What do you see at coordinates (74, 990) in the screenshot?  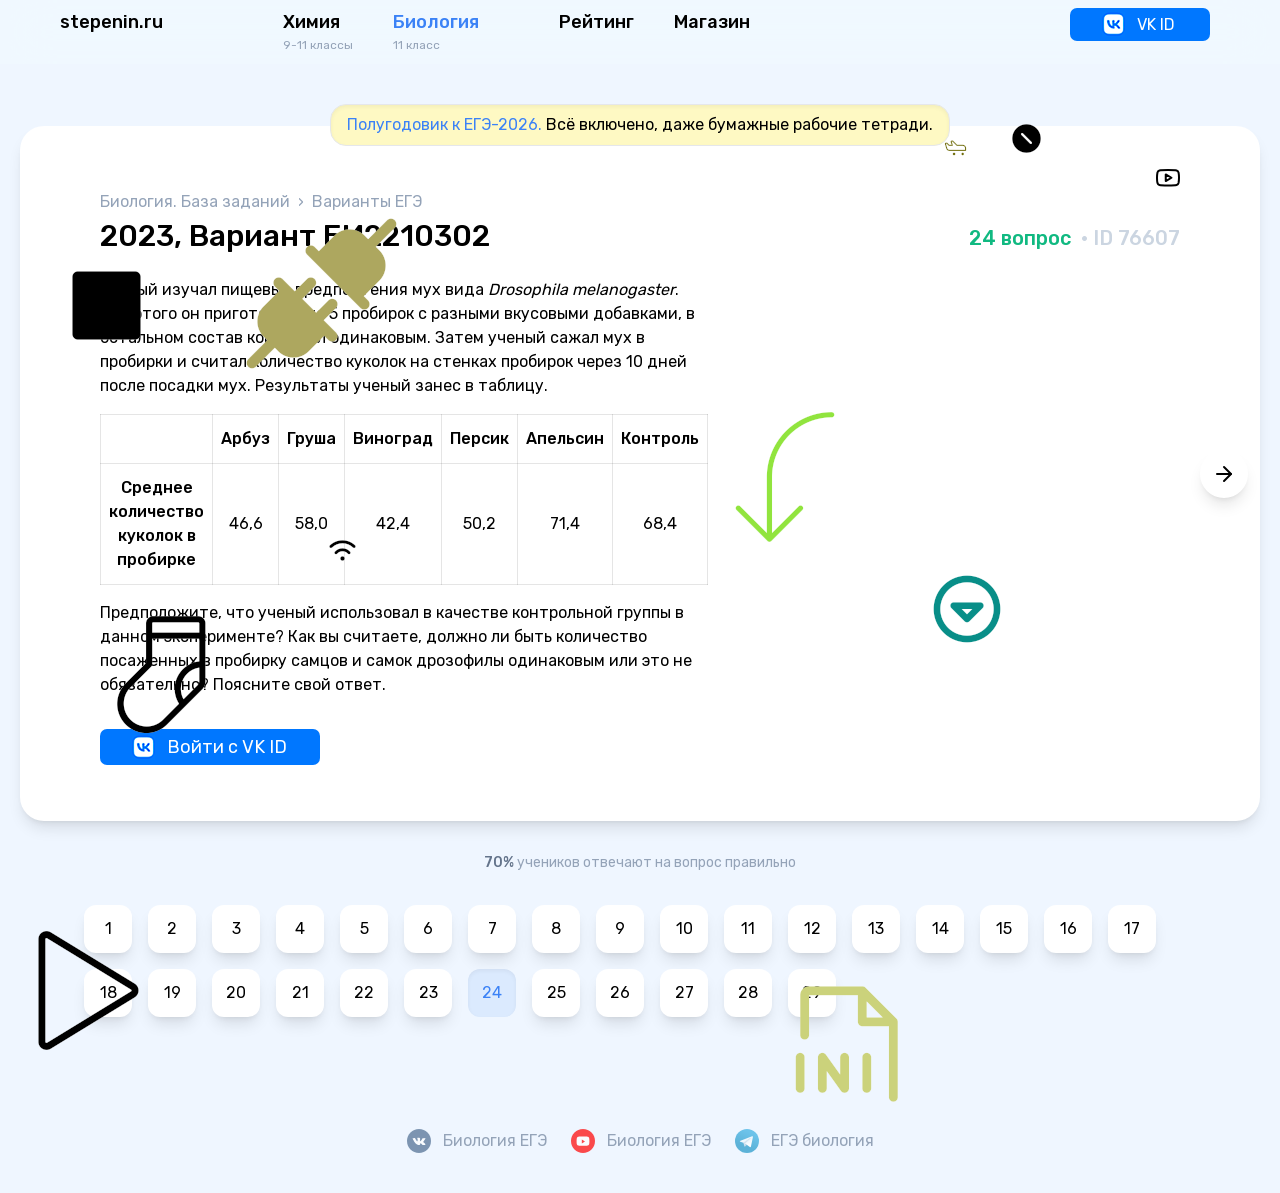 I see `start playing media content` at bounding box center [74, 990].